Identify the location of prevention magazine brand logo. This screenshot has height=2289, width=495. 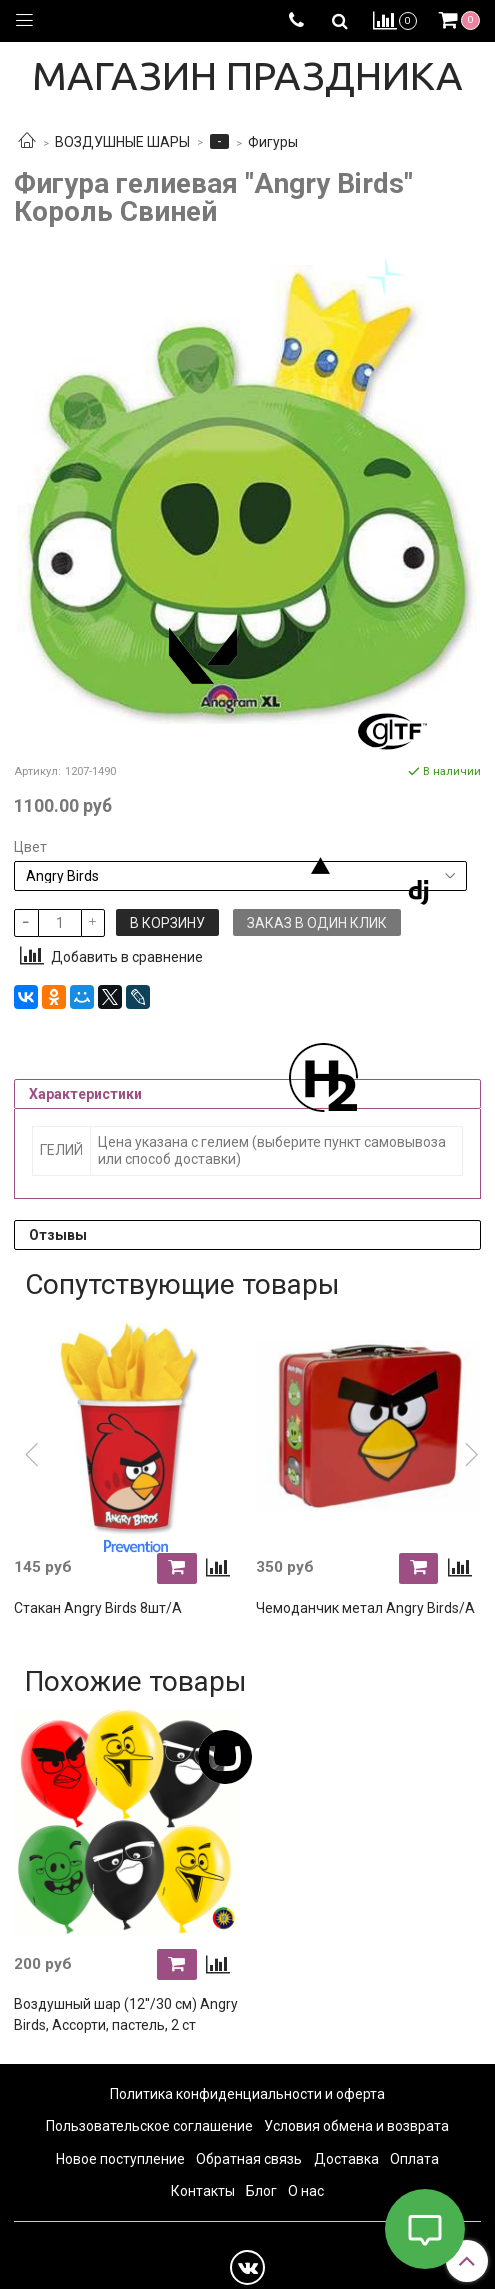
(136, 1546).